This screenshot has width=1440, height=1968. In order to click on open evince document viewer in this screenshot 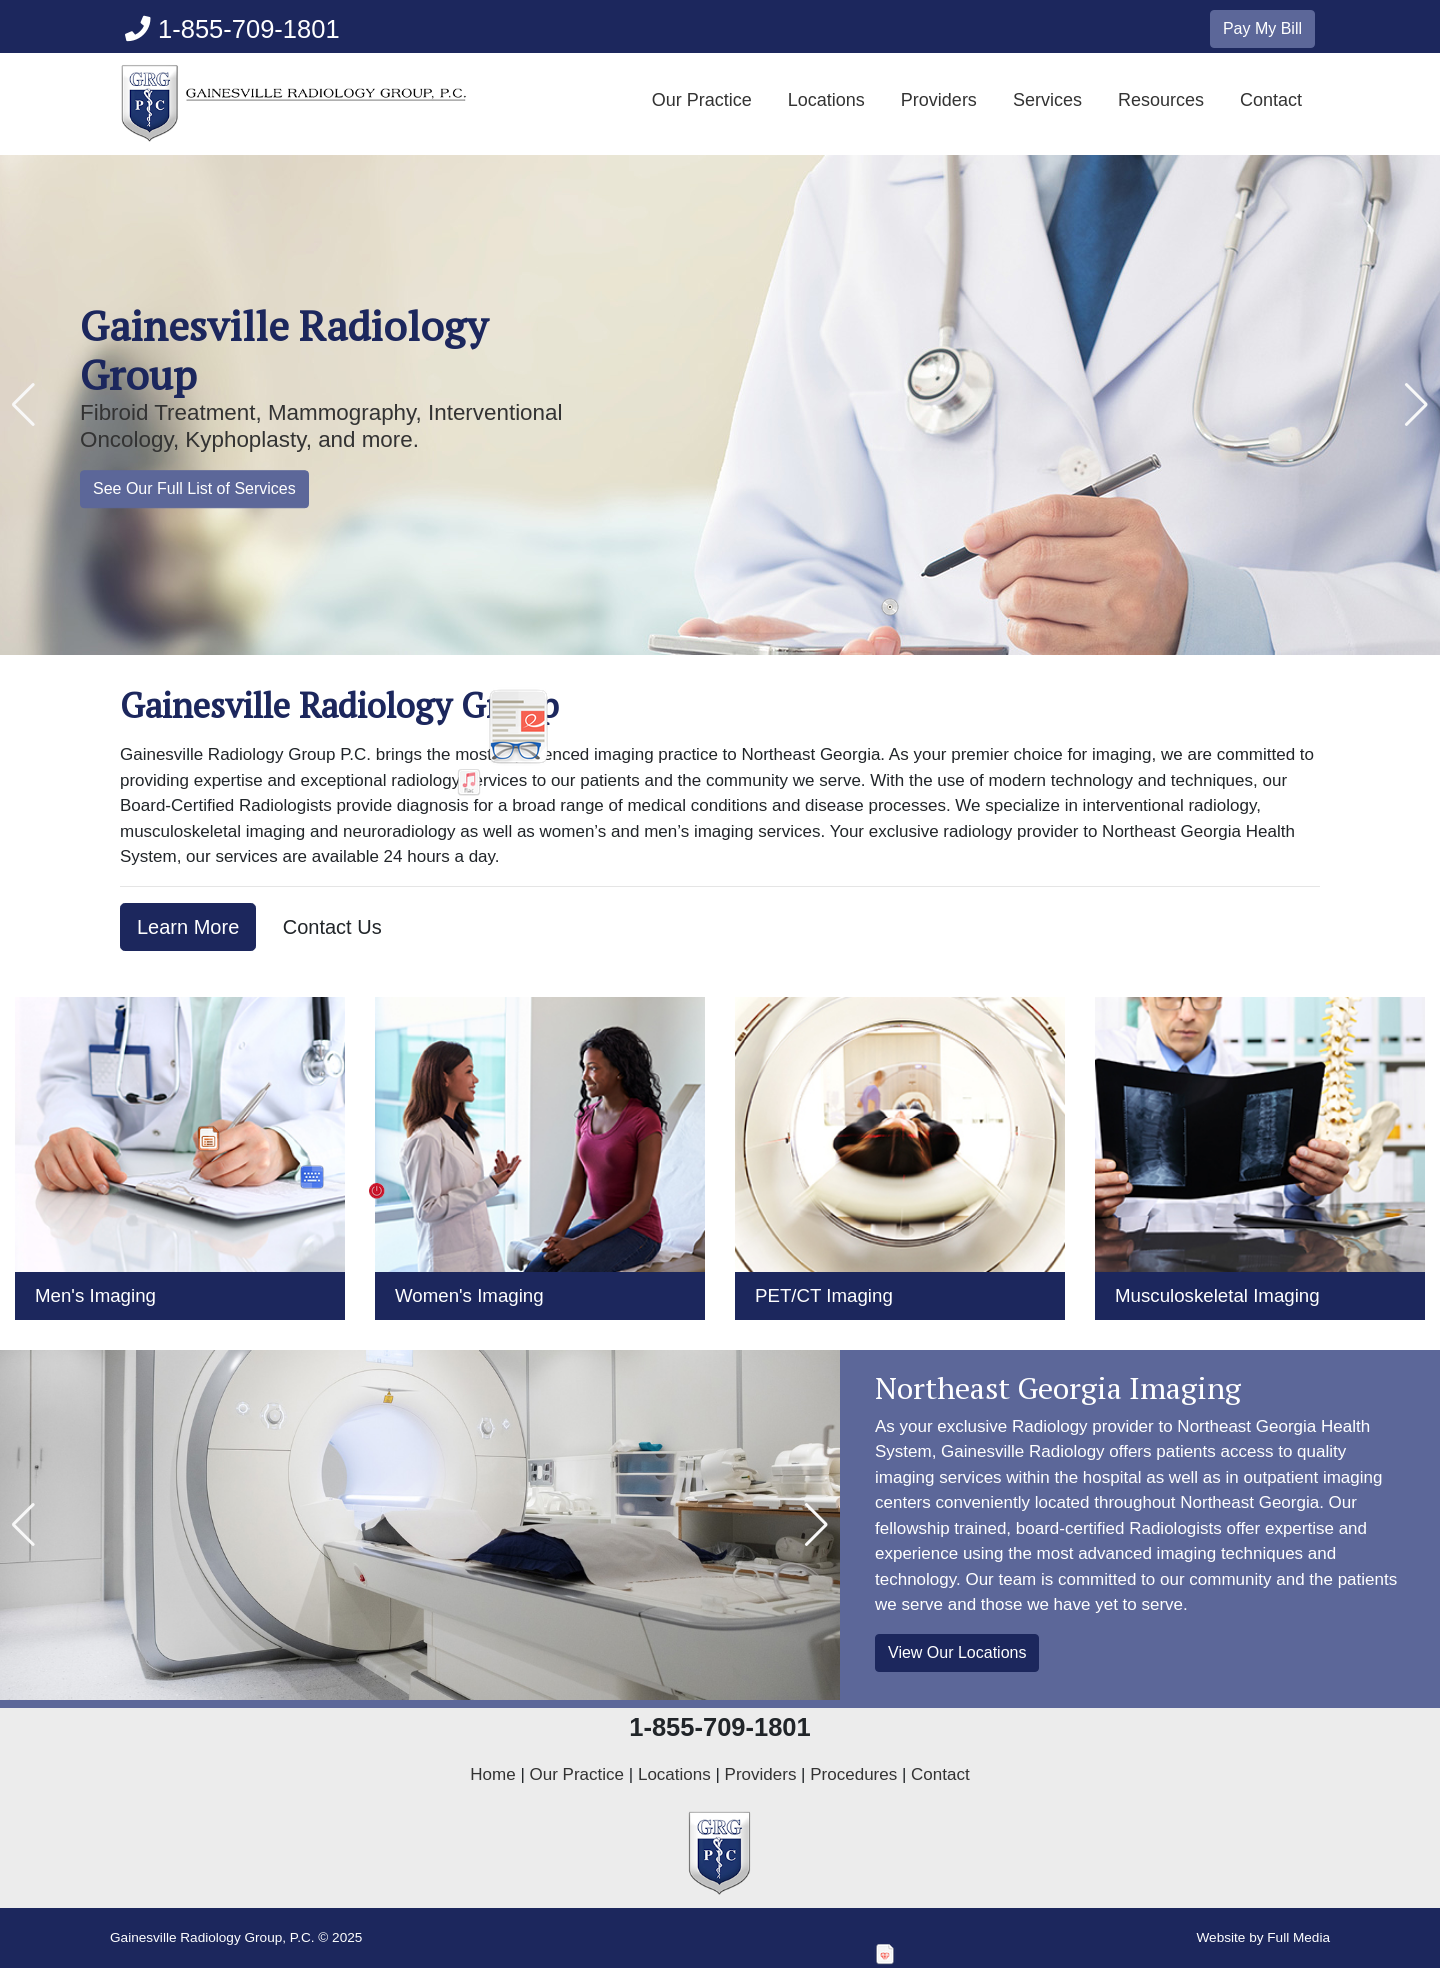, I will do `click(518, 726)`.